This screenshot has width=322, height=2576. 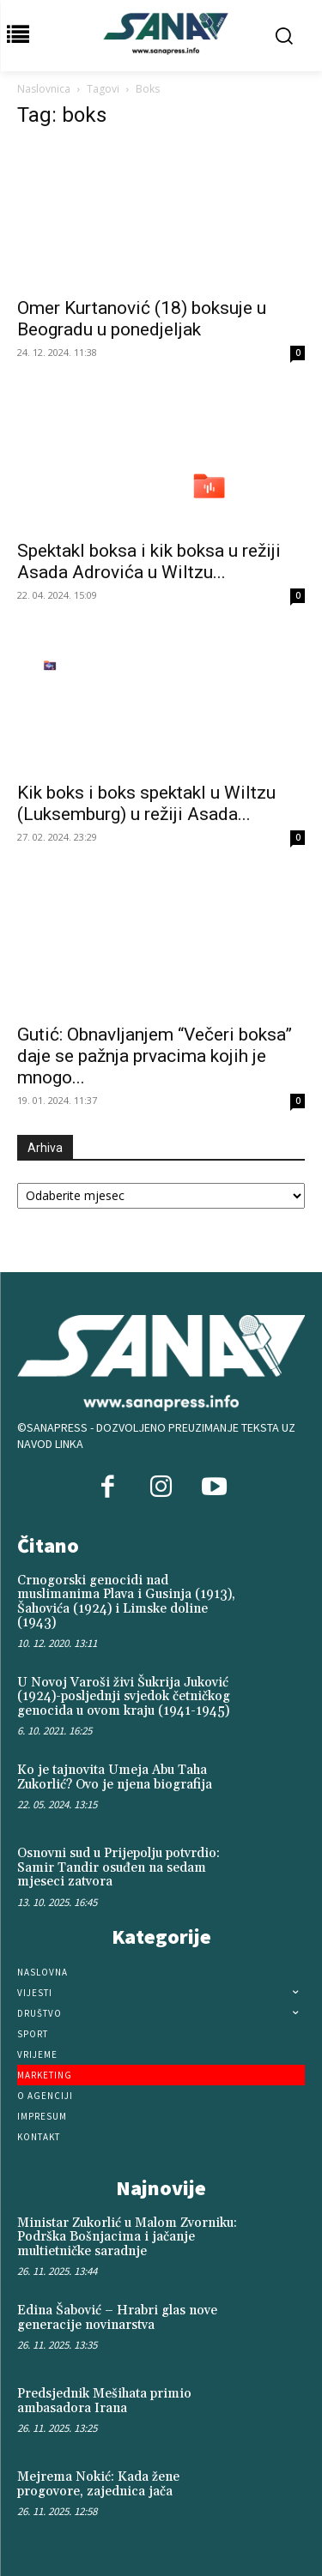 I want to click on folder containing Google Bard AI files, so click(x=50, y=666).